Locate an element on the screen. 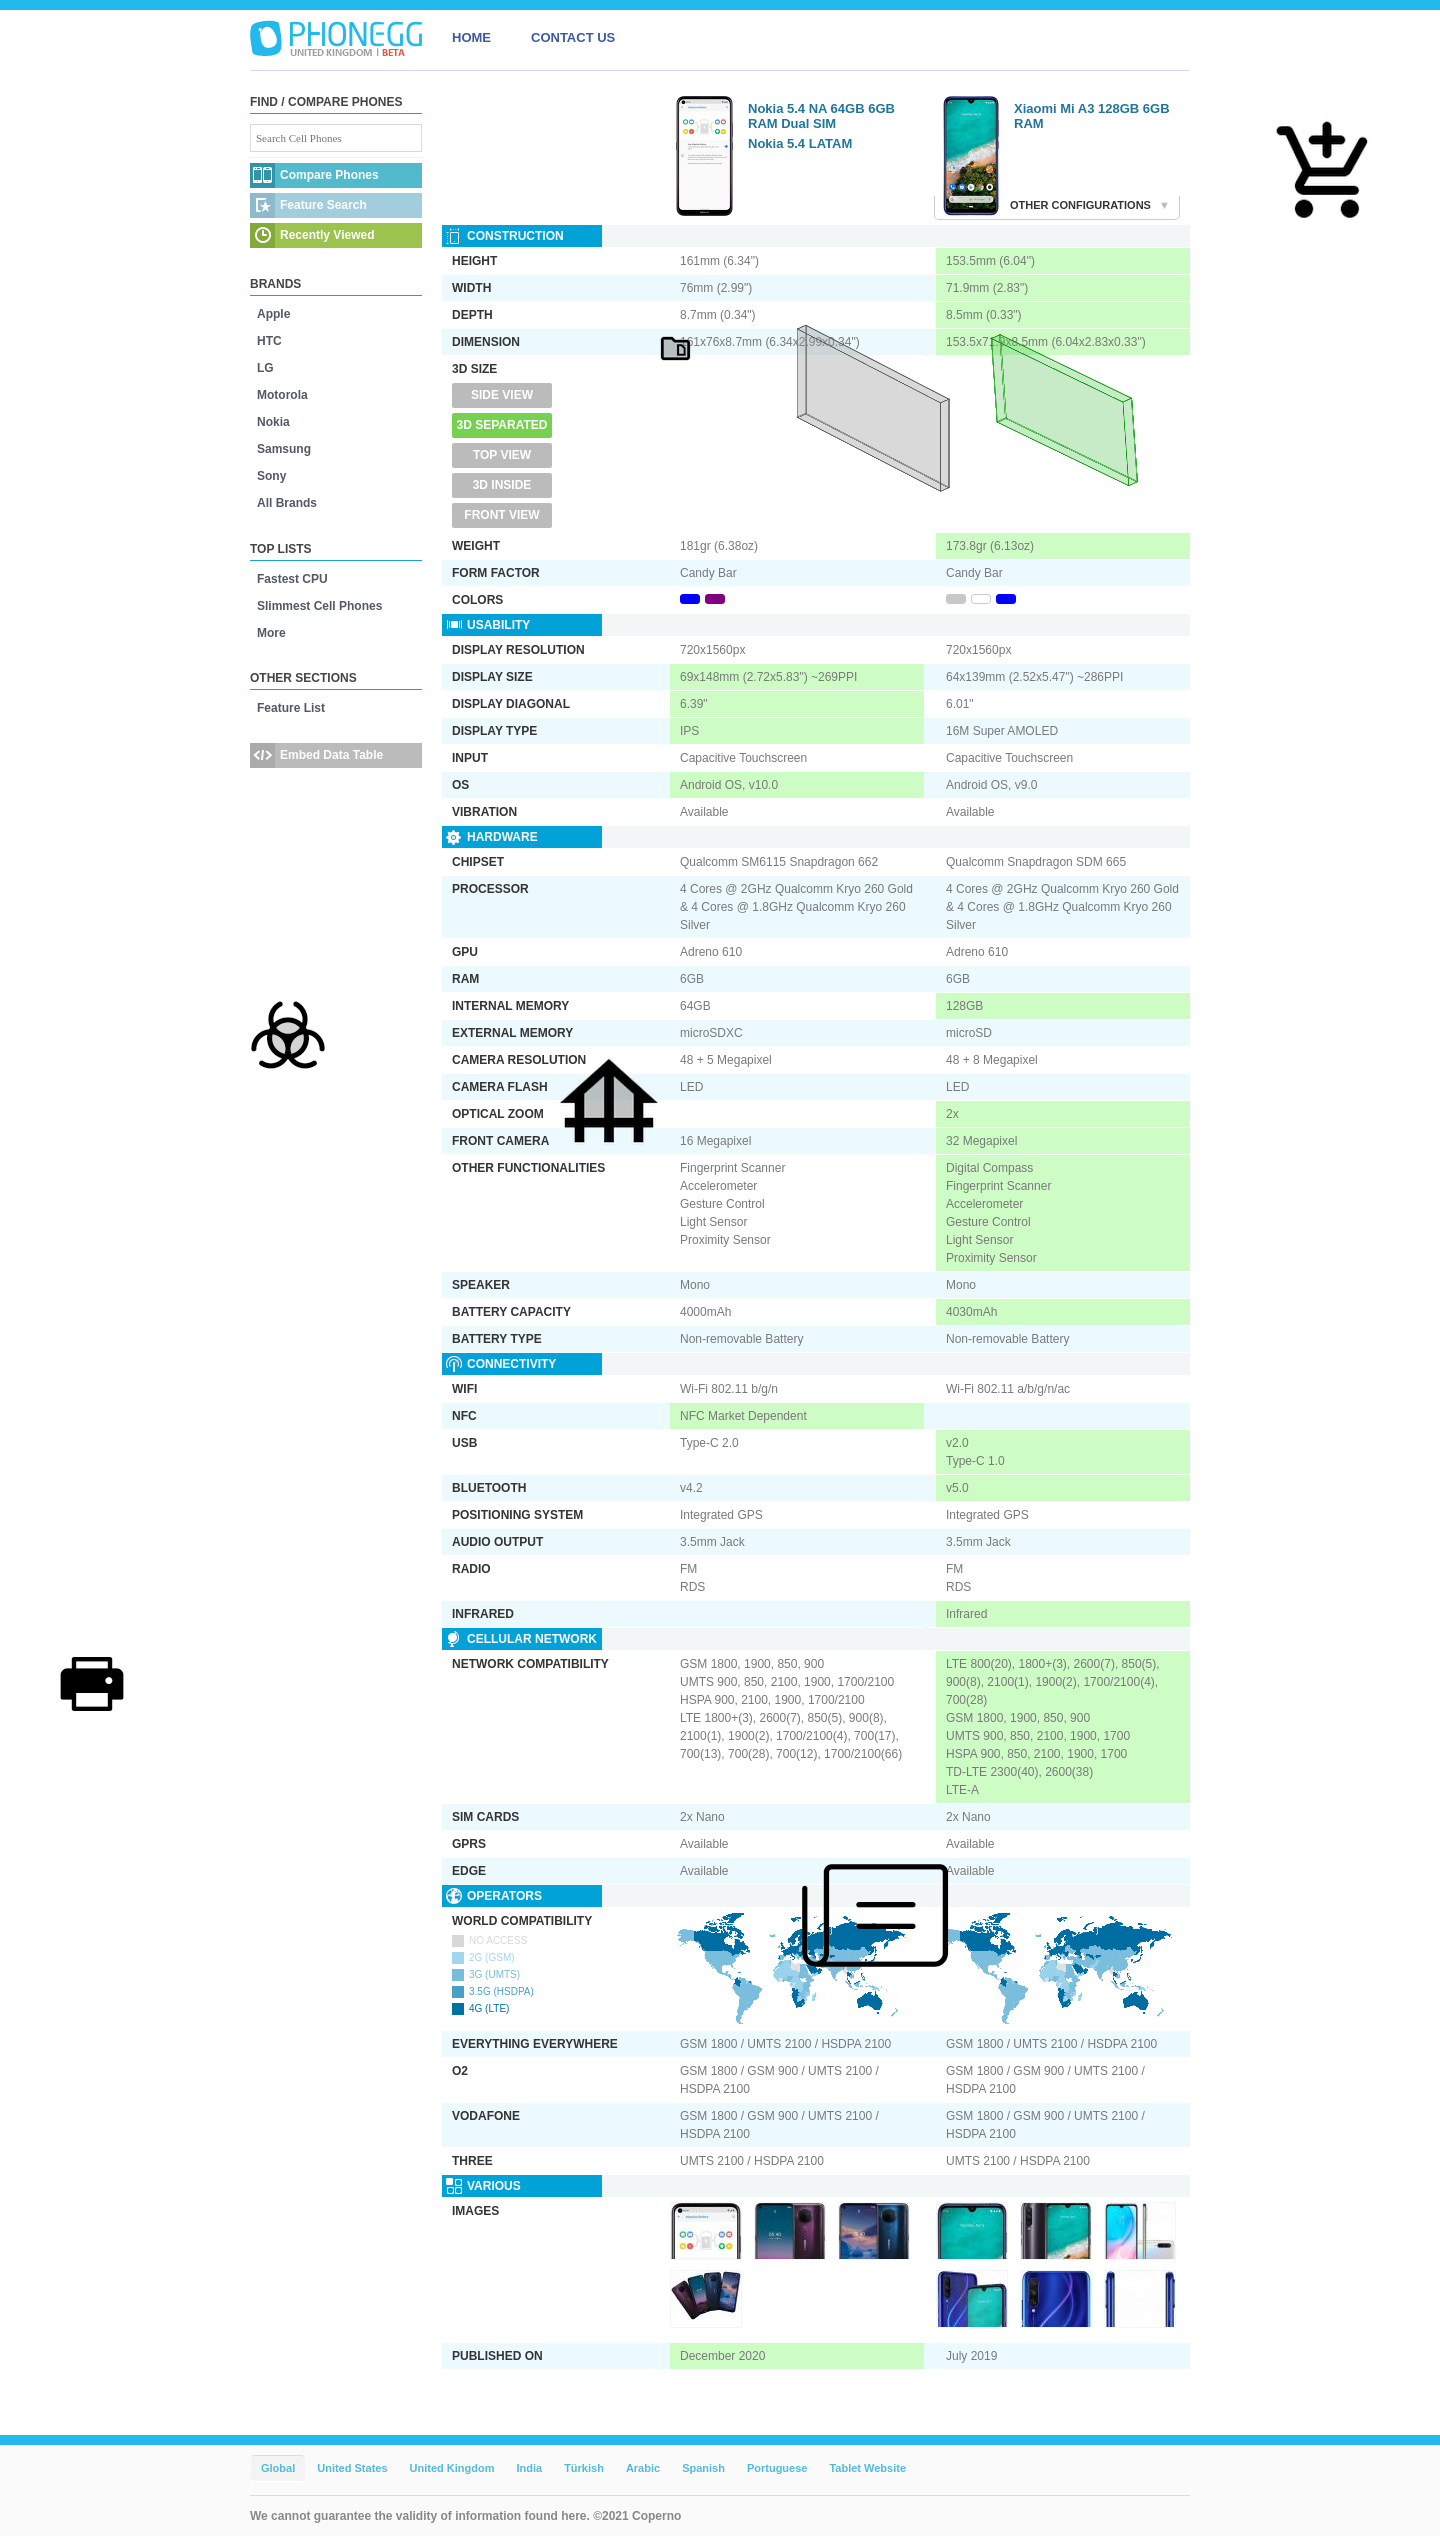 This screenshot has height=2536, width=1440. view property foundation details is located at coordinates (609, 1103).